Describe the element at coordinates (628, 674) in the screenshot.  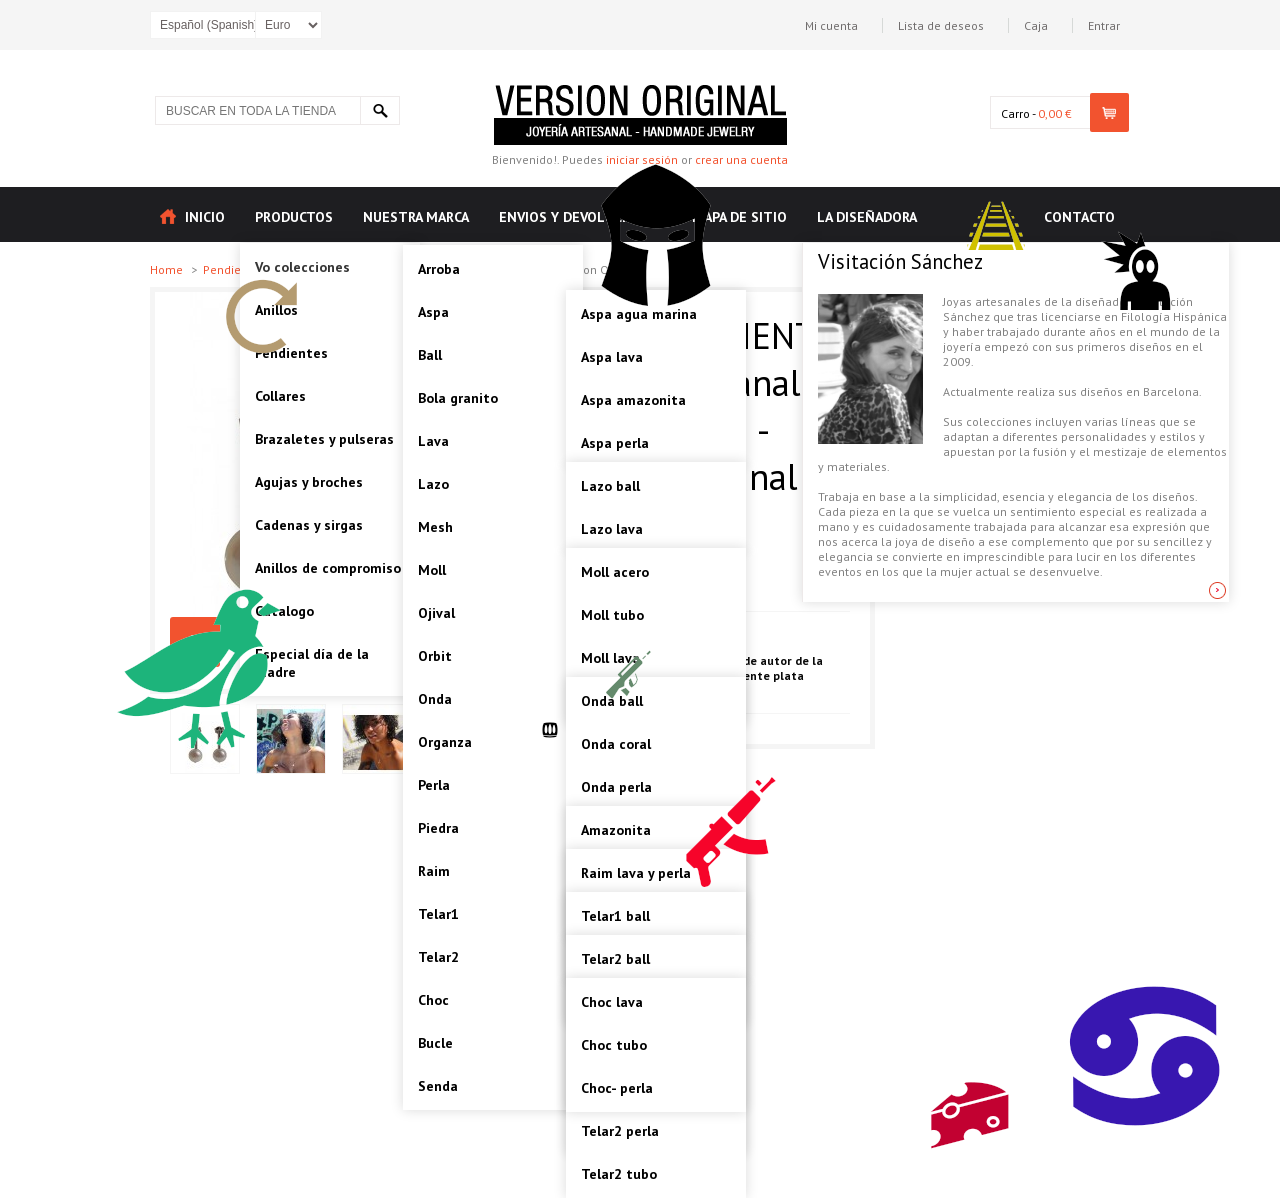
I see `select the FAMAS assault rifle weapon` at that location.